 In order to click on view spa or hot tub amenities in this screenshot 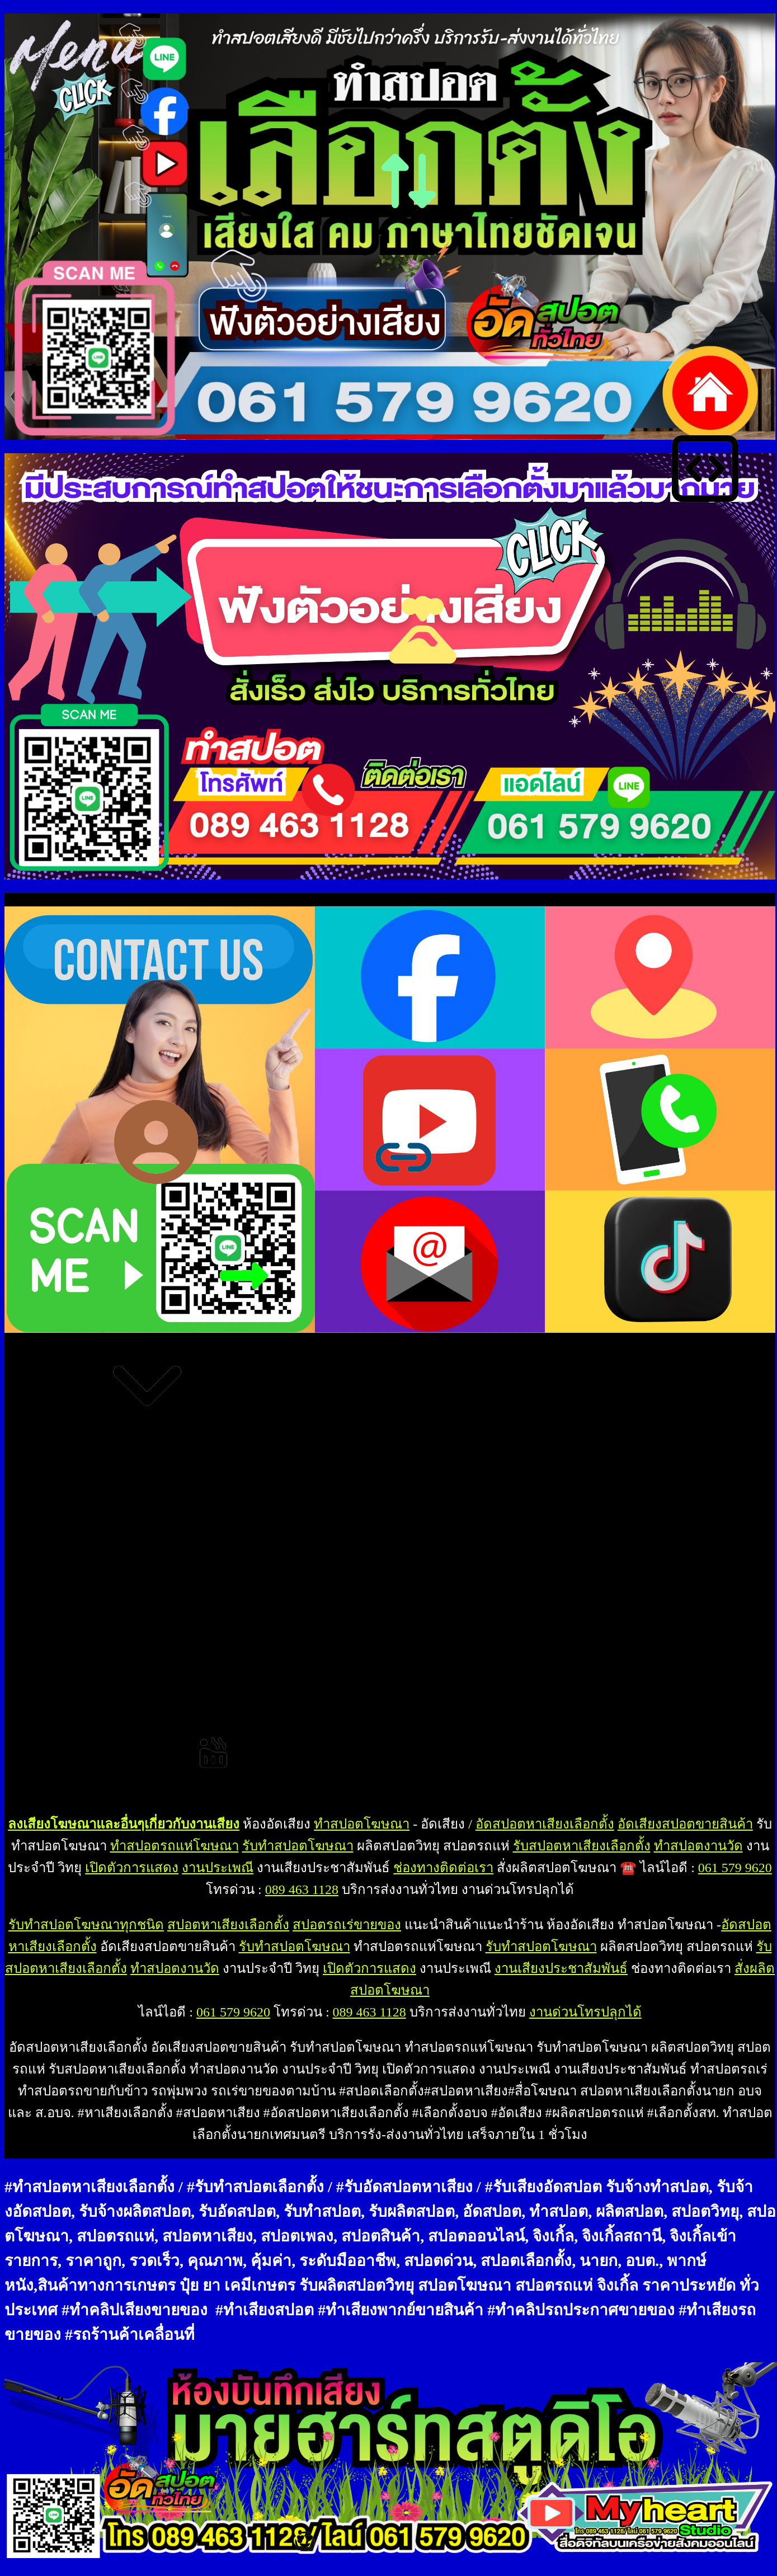, I will do `click(213, 1752)`.